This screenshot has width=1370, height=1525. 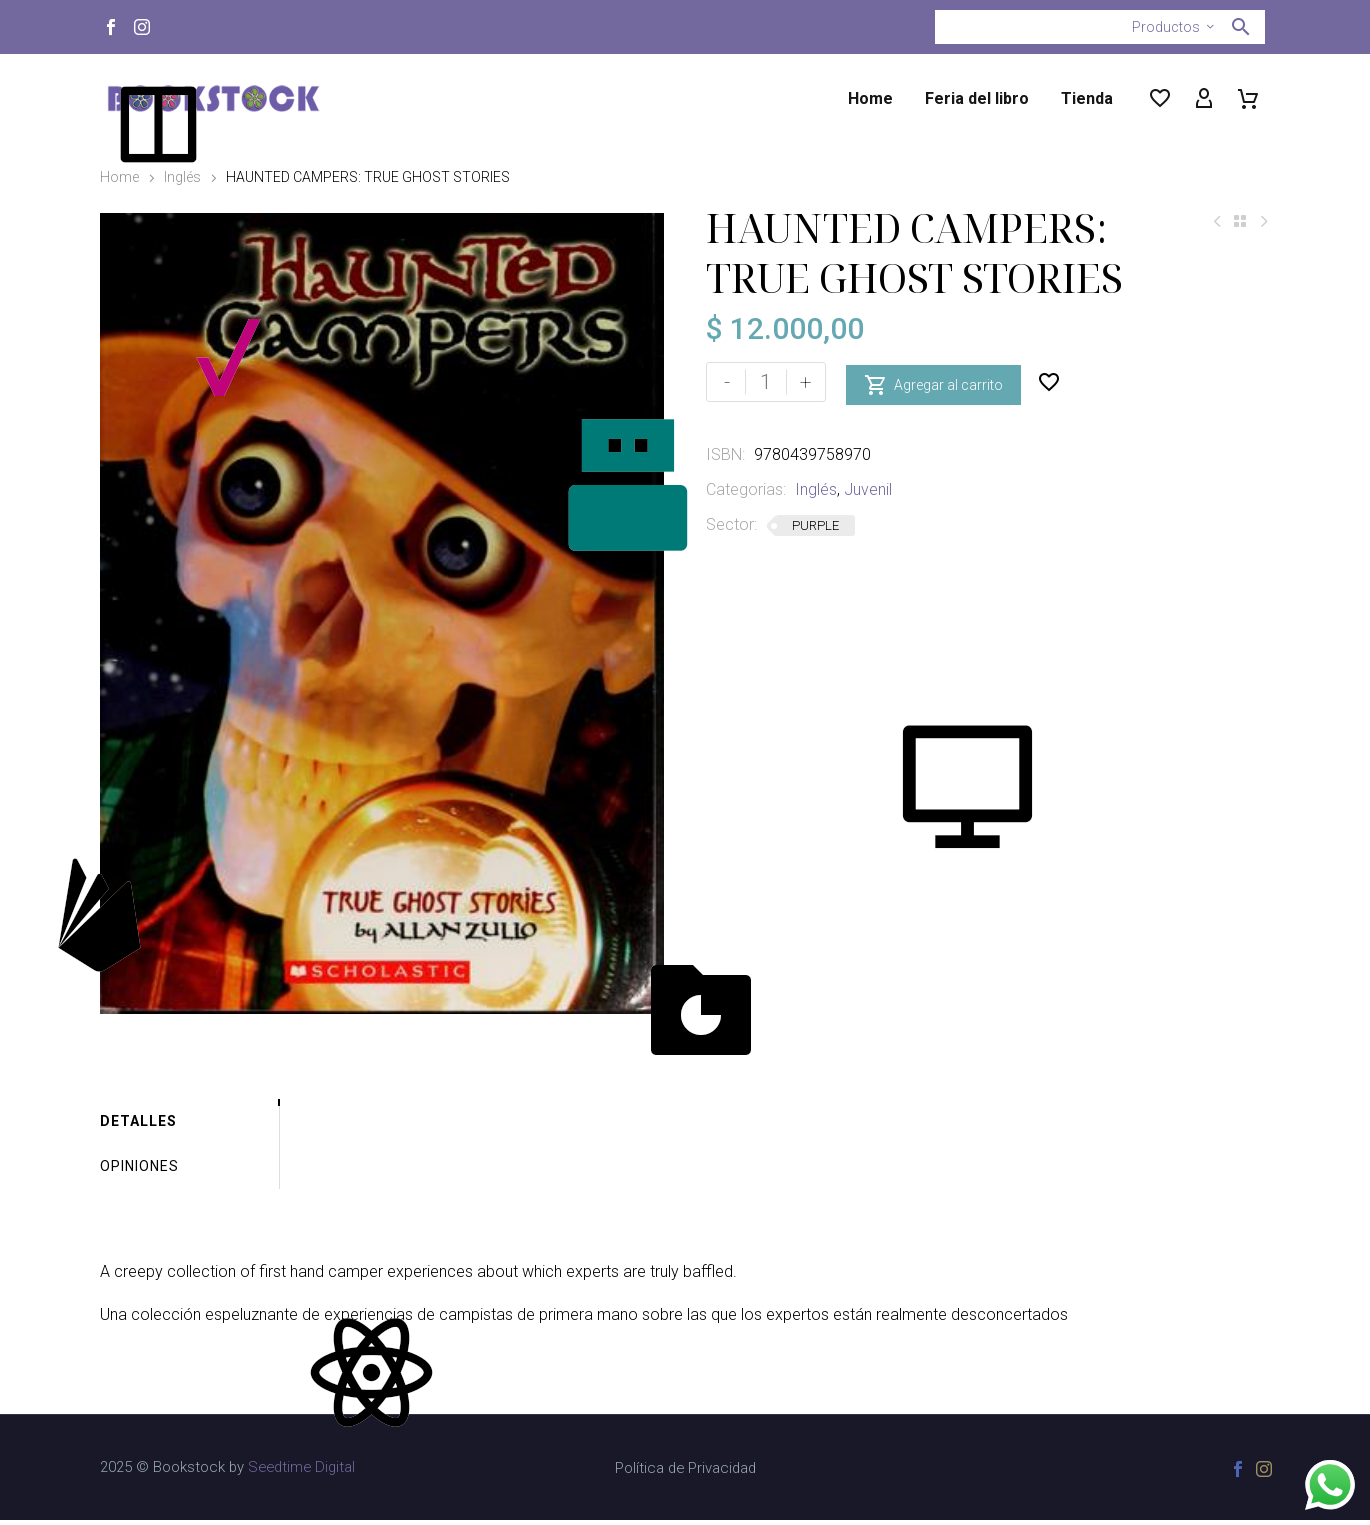 I want to click on Firebase platform logo, so click(x=99, y=914).